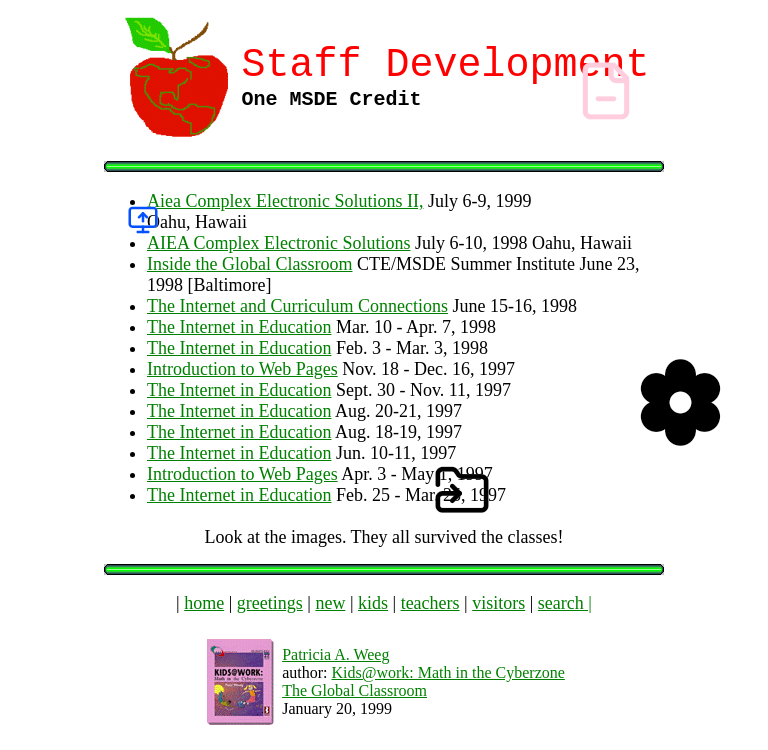  Describe the element at coordinates (462, 491) in the screenshot. I see `create a symbolic link to this folder` at that location.